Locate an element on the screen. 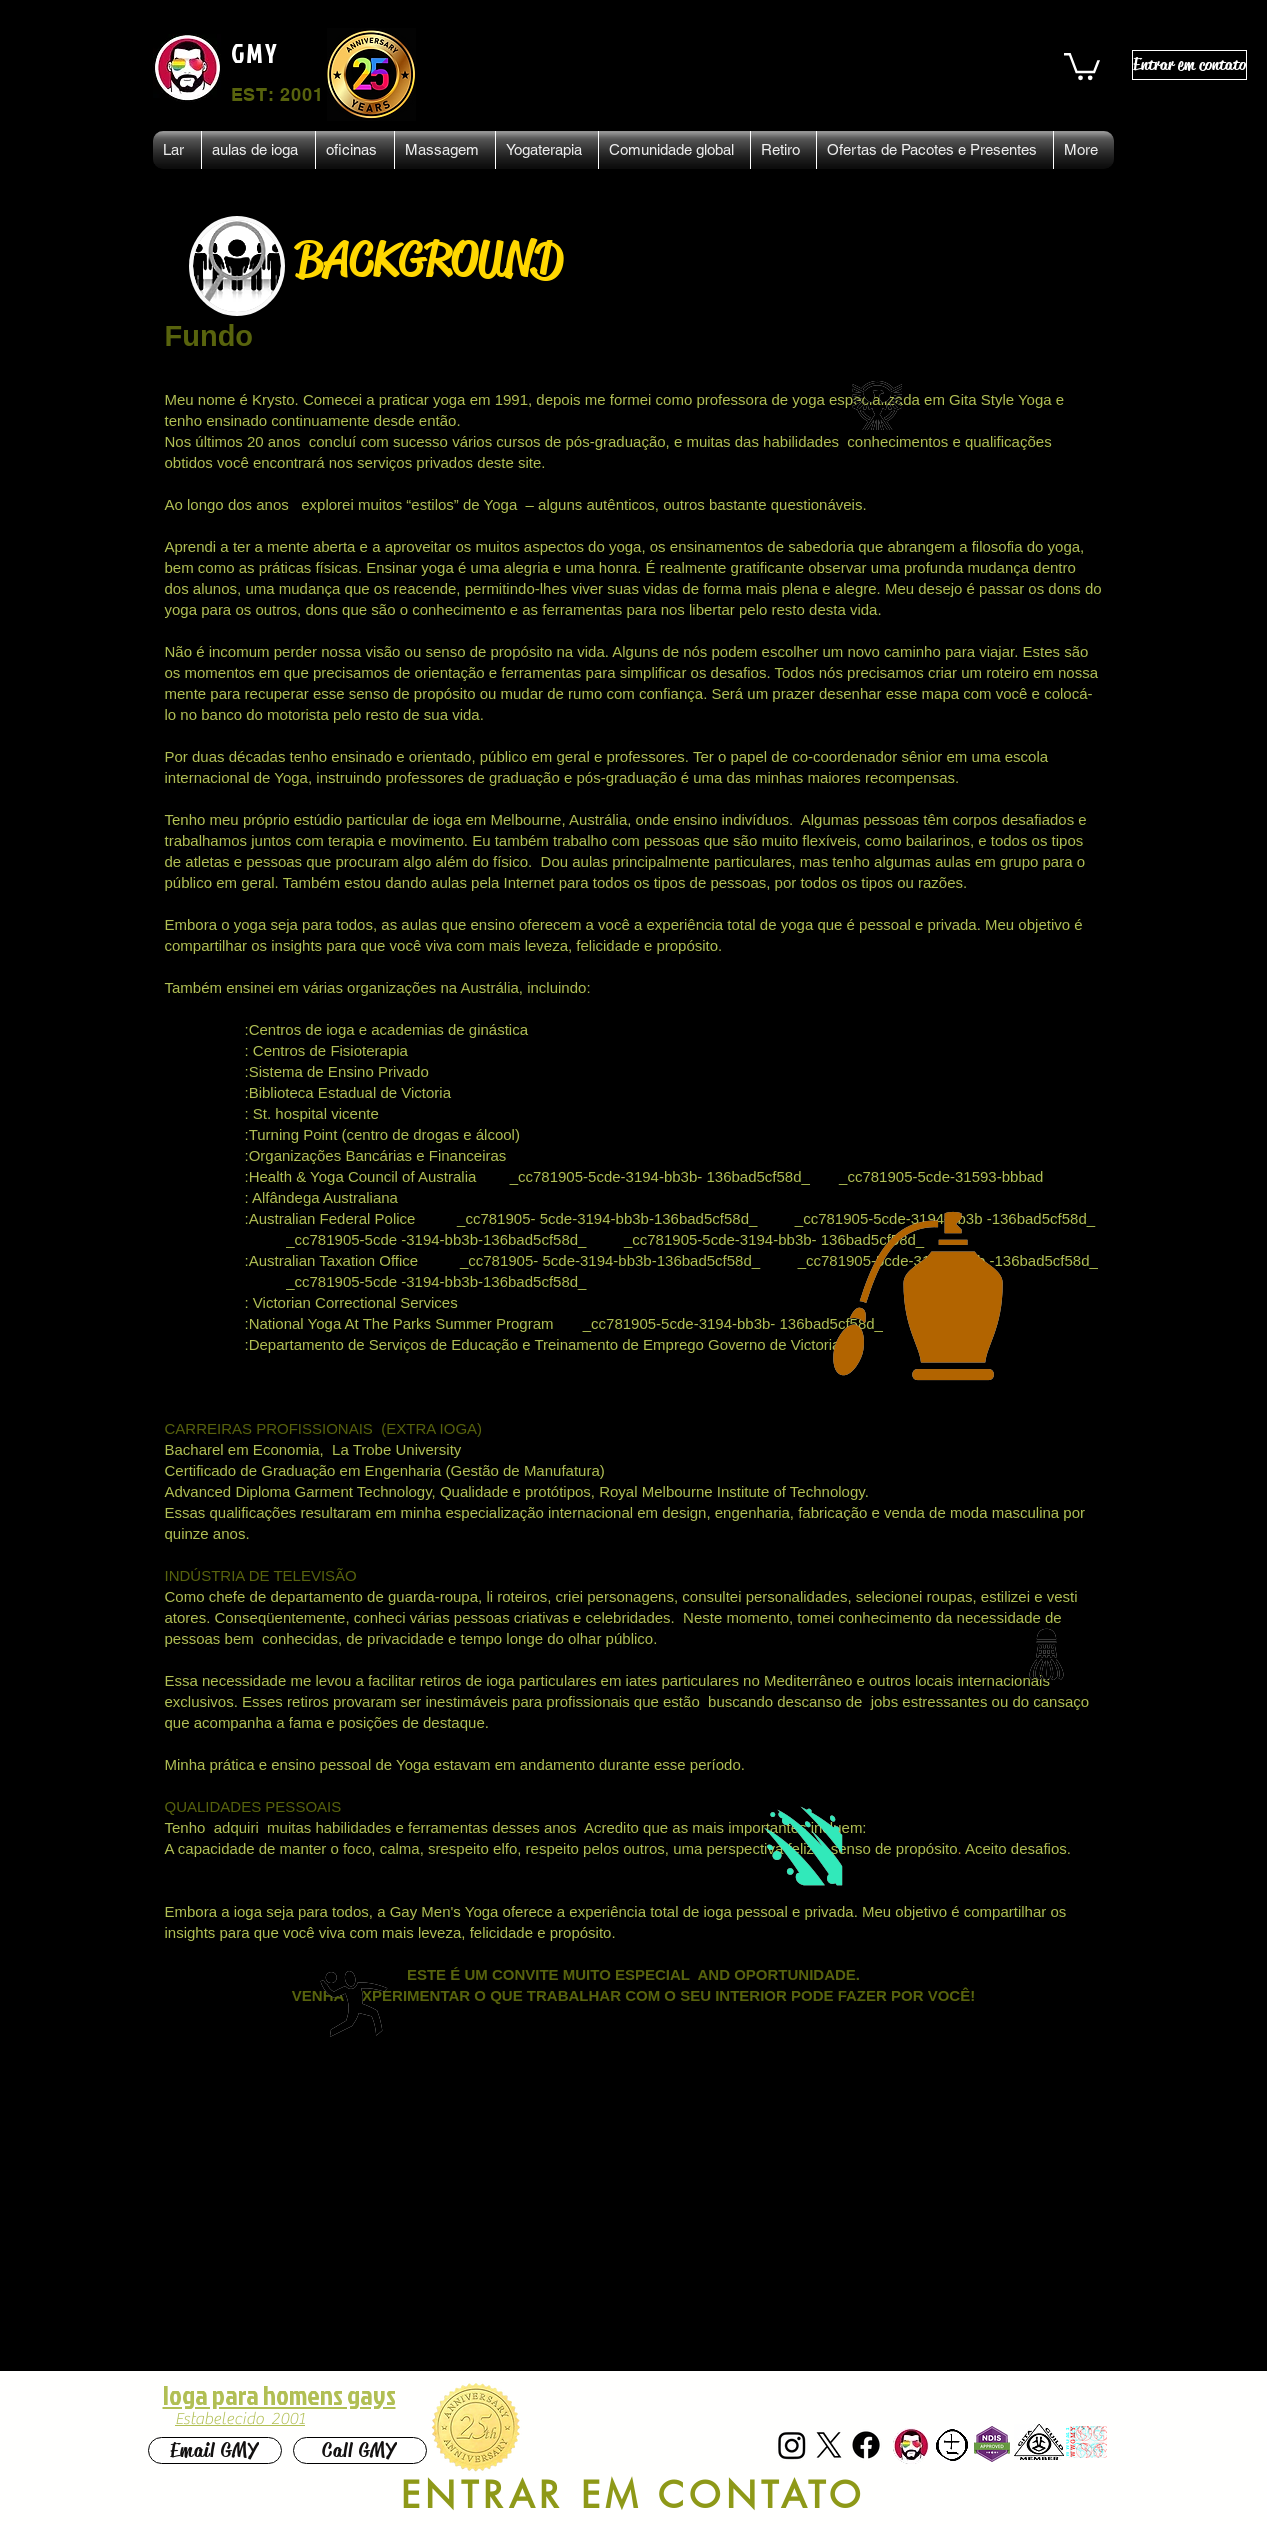 The image size is (1267, 2524). indicates a violent attack or slash action is located at coordinates (802, 1845).